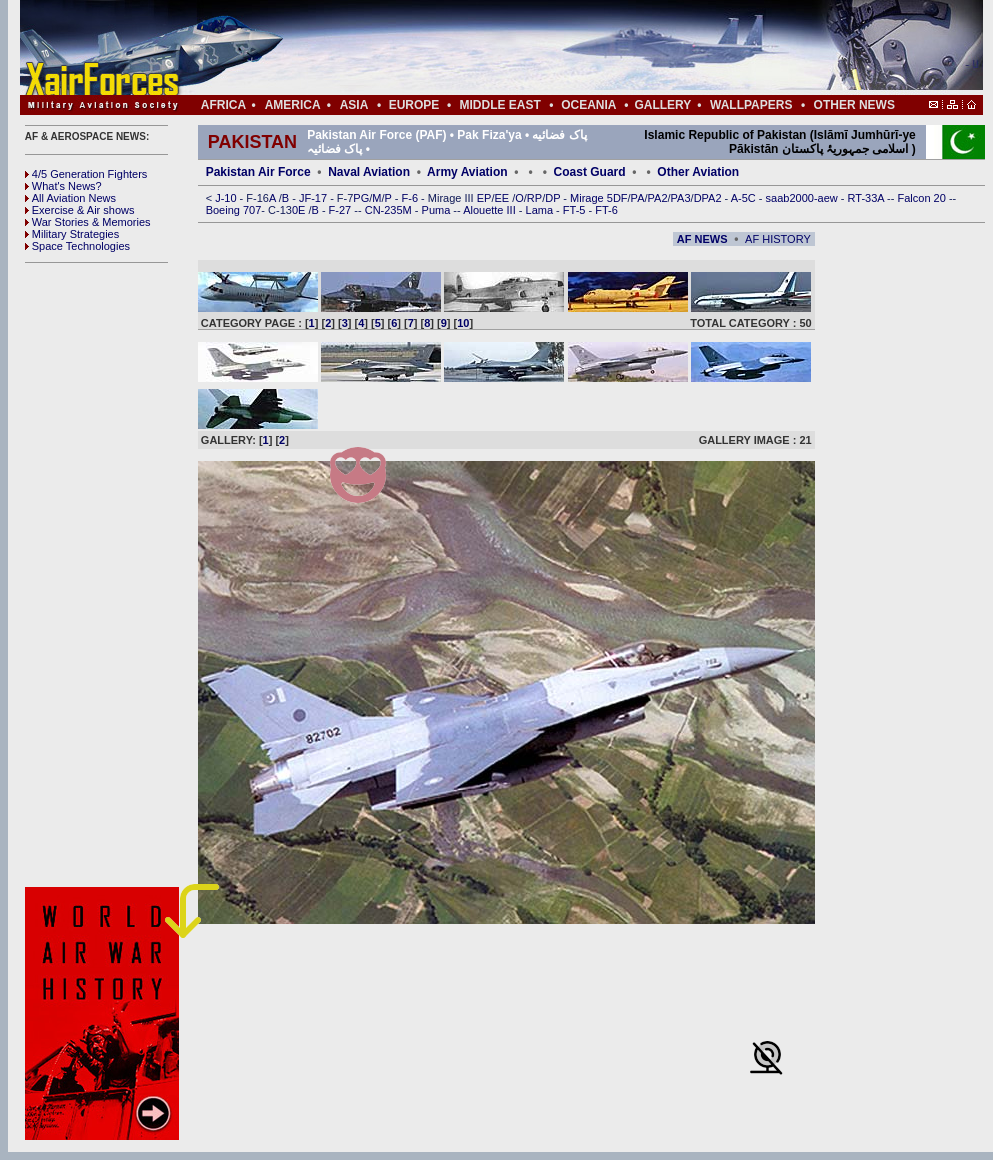 The width and height of the screenshot is (993, 1160). I want to click on react to a message with love, so click(358, 475).